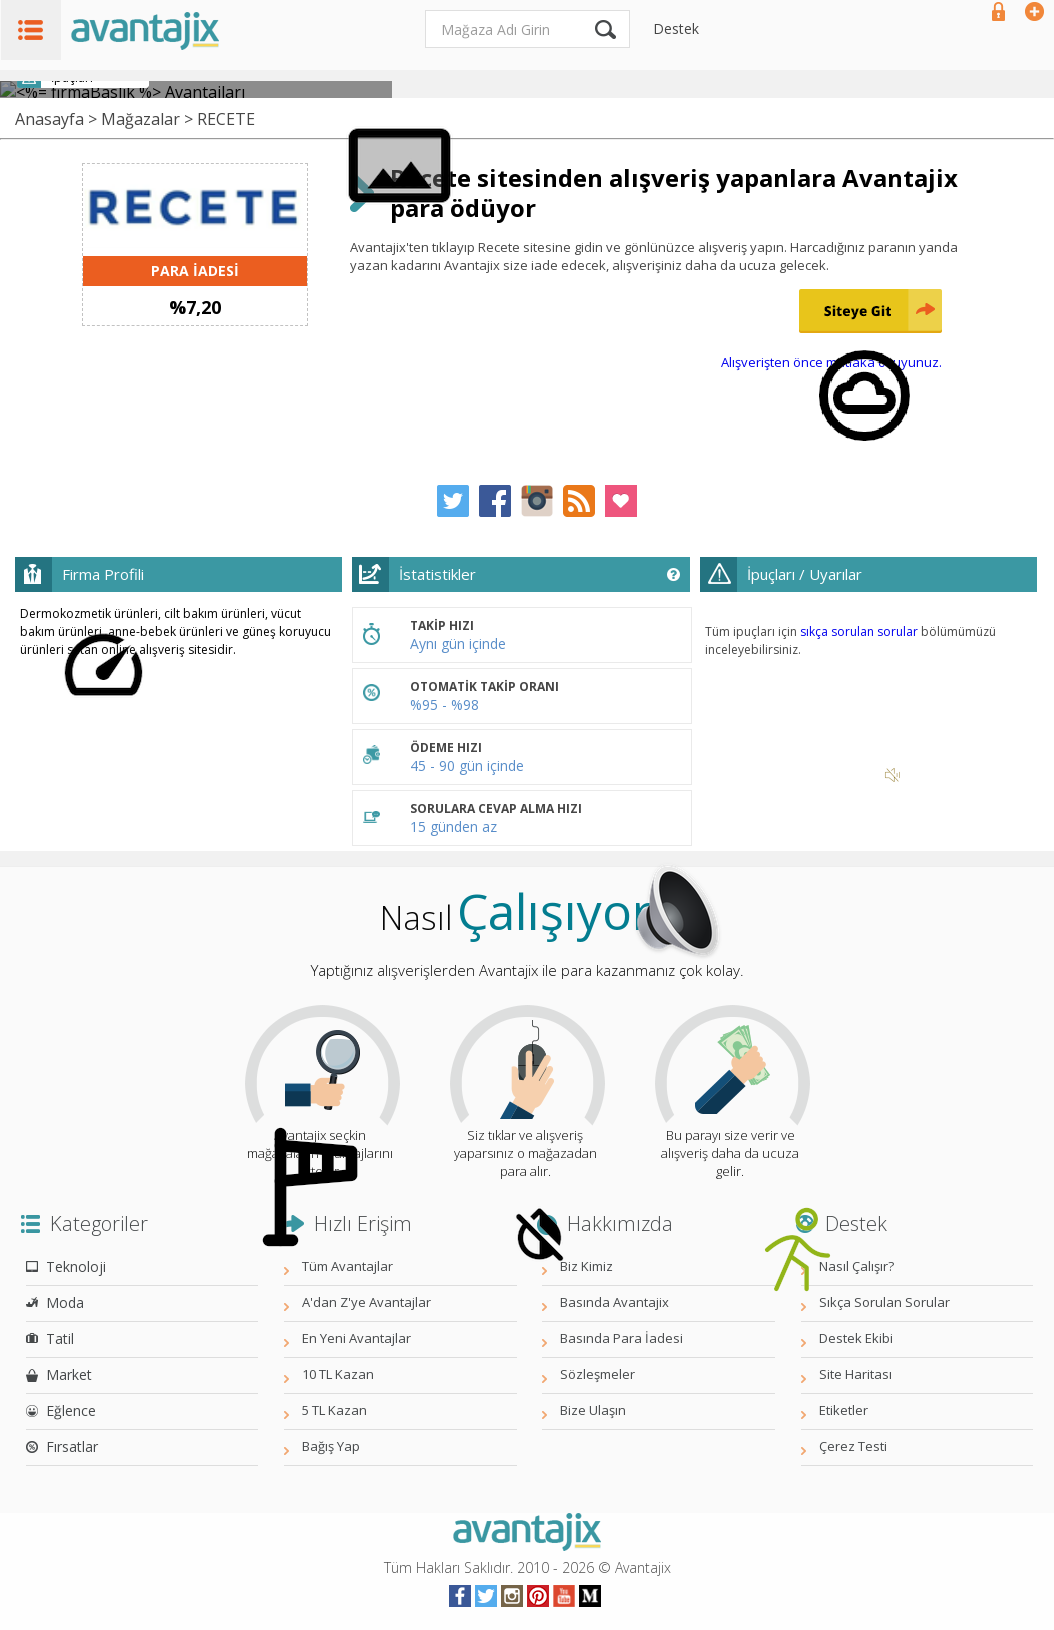 The image size is (1054, 1630). I want to click on access cloud storage, so click(864, 395).